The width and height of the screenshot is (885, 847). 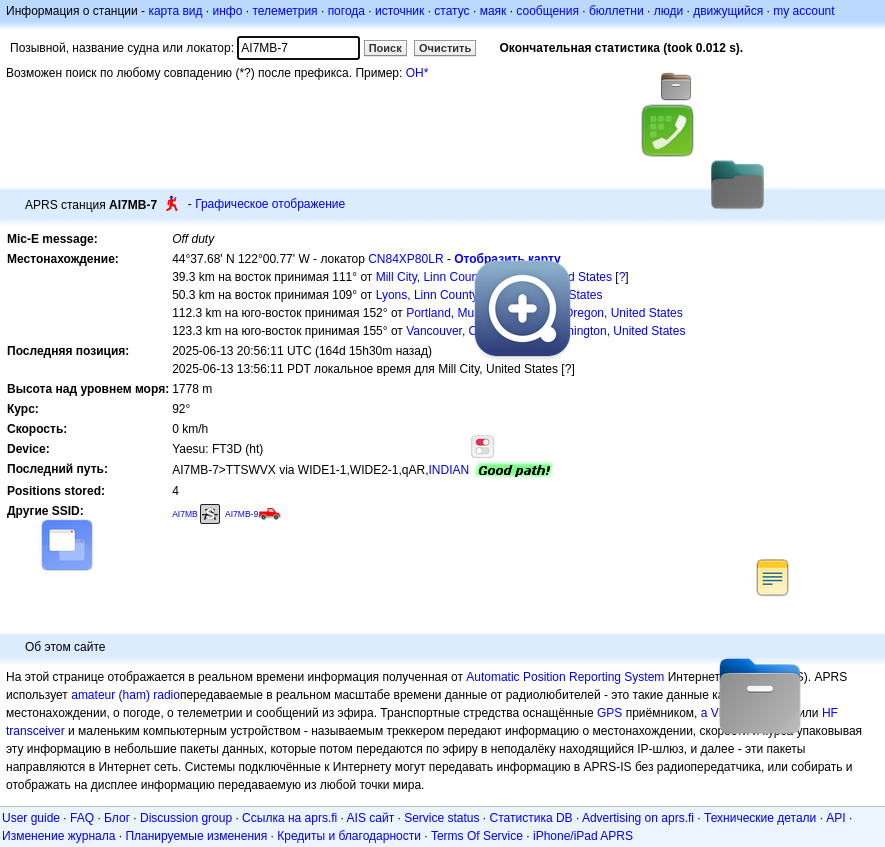 What do you see at coordinates (667, 130) in the screenshot?
I see `open the phone or calls app` at bounding box center [667, 130].